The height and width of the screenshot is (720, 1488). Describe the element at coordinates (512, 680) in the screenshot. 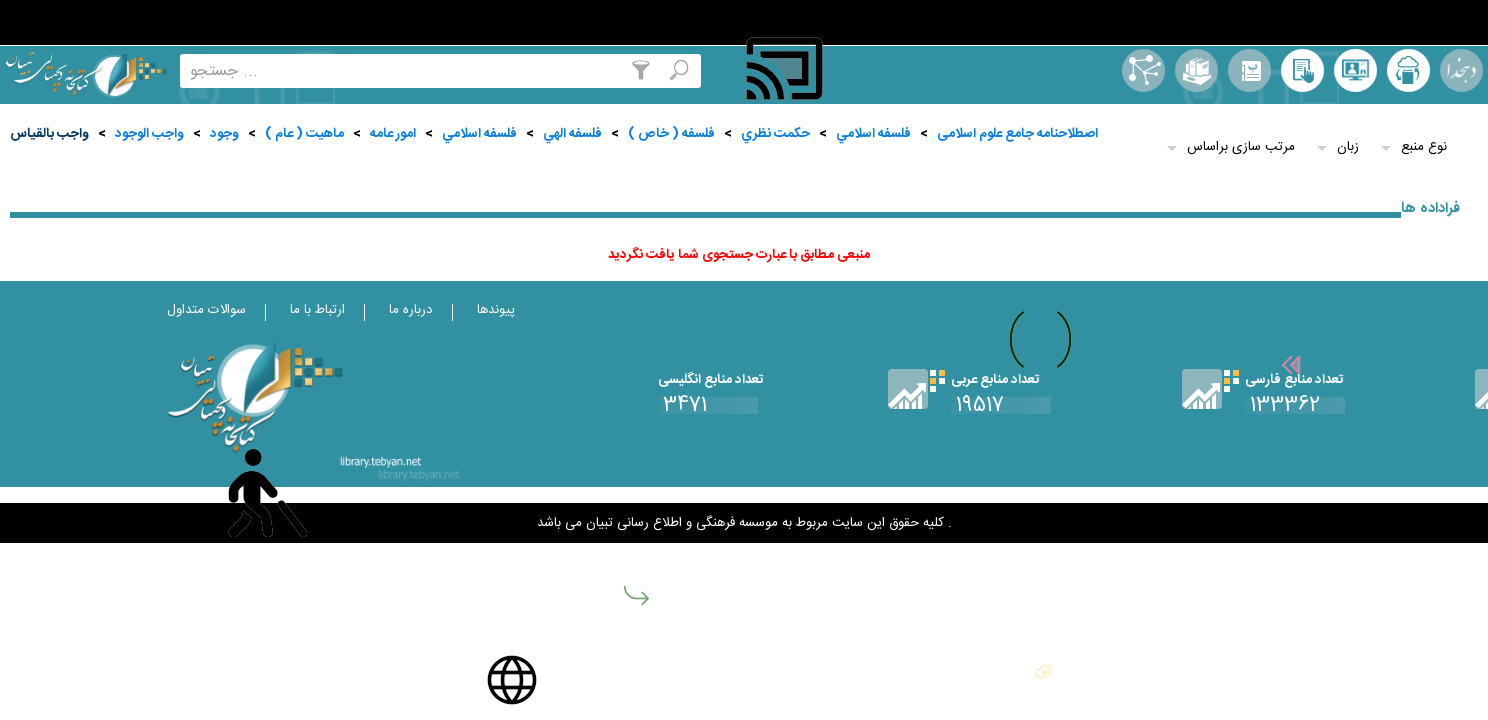

I see `access website or browse the internet` at that location.